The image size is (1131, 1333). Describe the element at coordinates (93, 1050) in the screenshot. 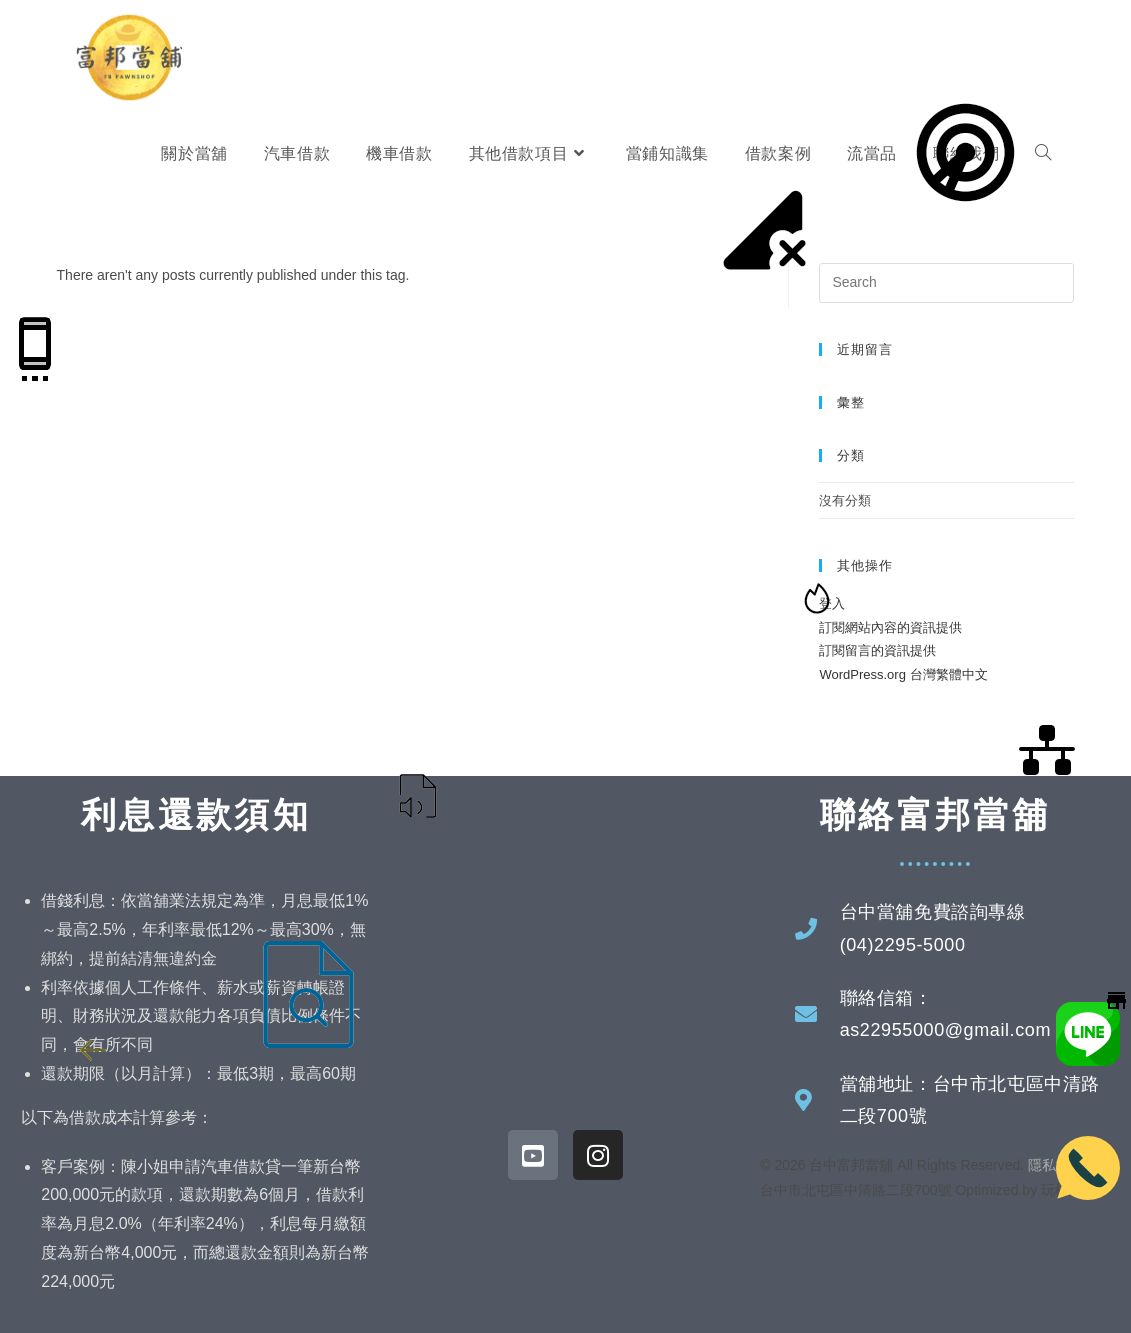

I see `go back to the previous screen` at that location.